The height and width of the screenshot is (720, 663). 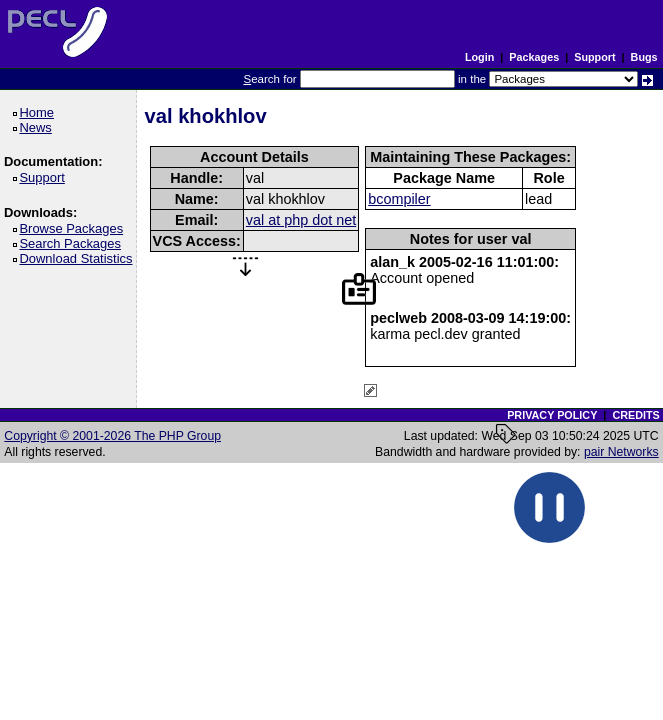 What do you see at coordinates (549, 507) in the screenshot?
I see `pause media playback` at bounding box center [549, 507].